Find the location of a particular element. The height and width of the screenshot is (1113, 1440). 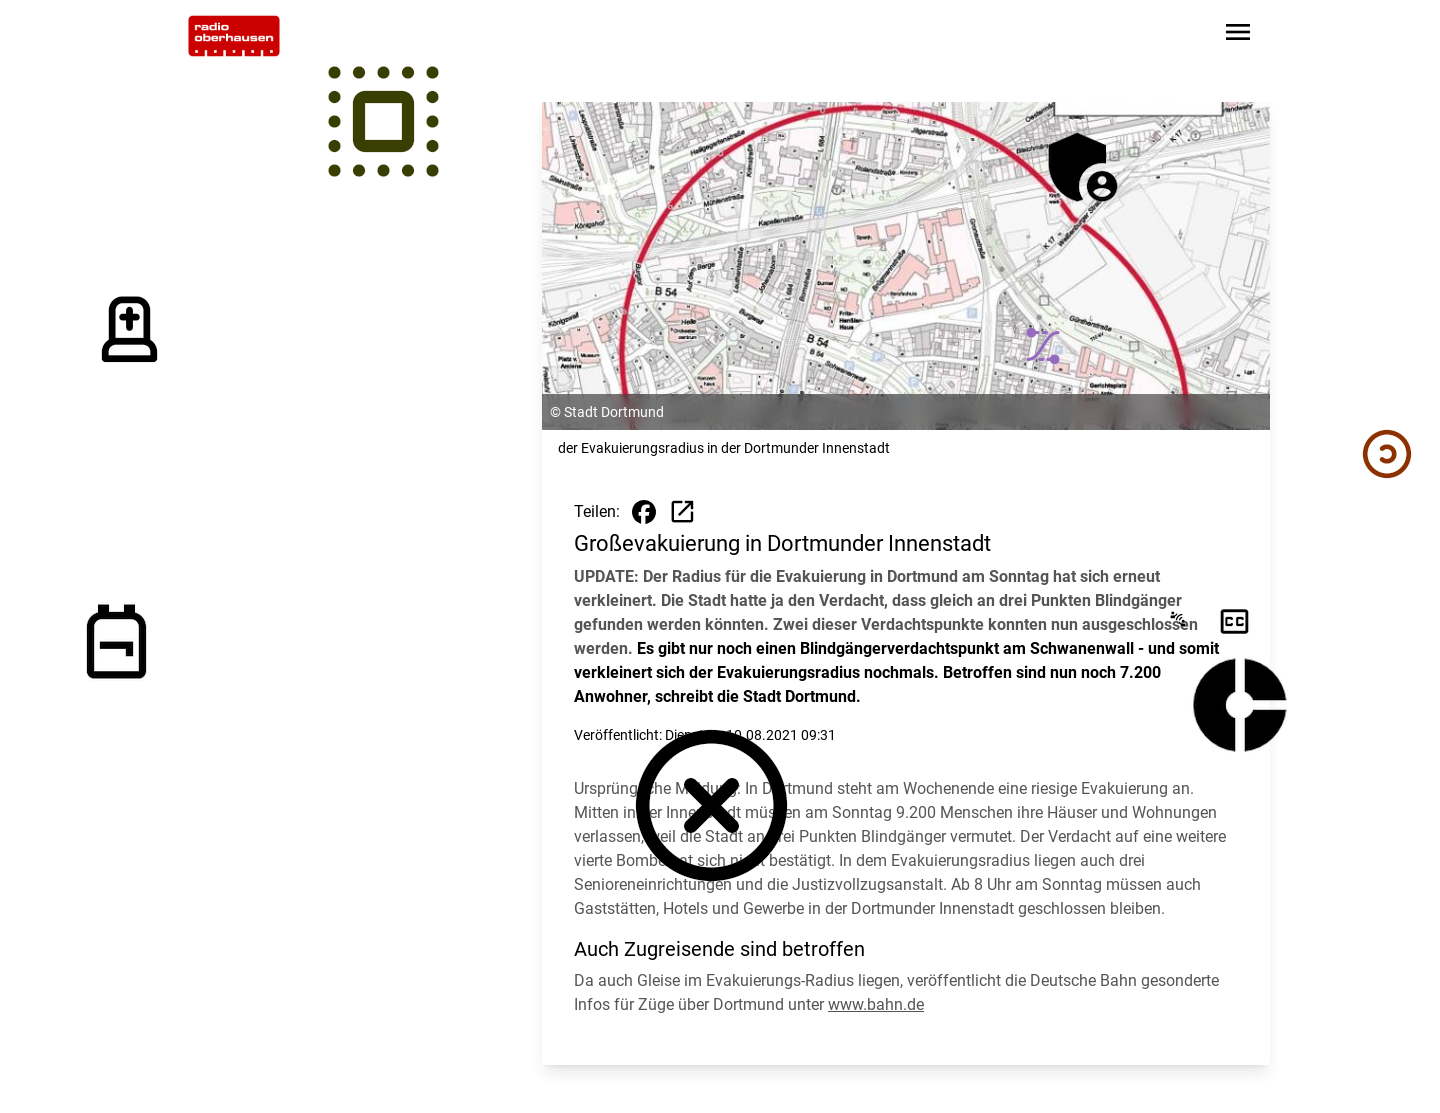

access your backpack or inventory is located at coordinates (116, 641).